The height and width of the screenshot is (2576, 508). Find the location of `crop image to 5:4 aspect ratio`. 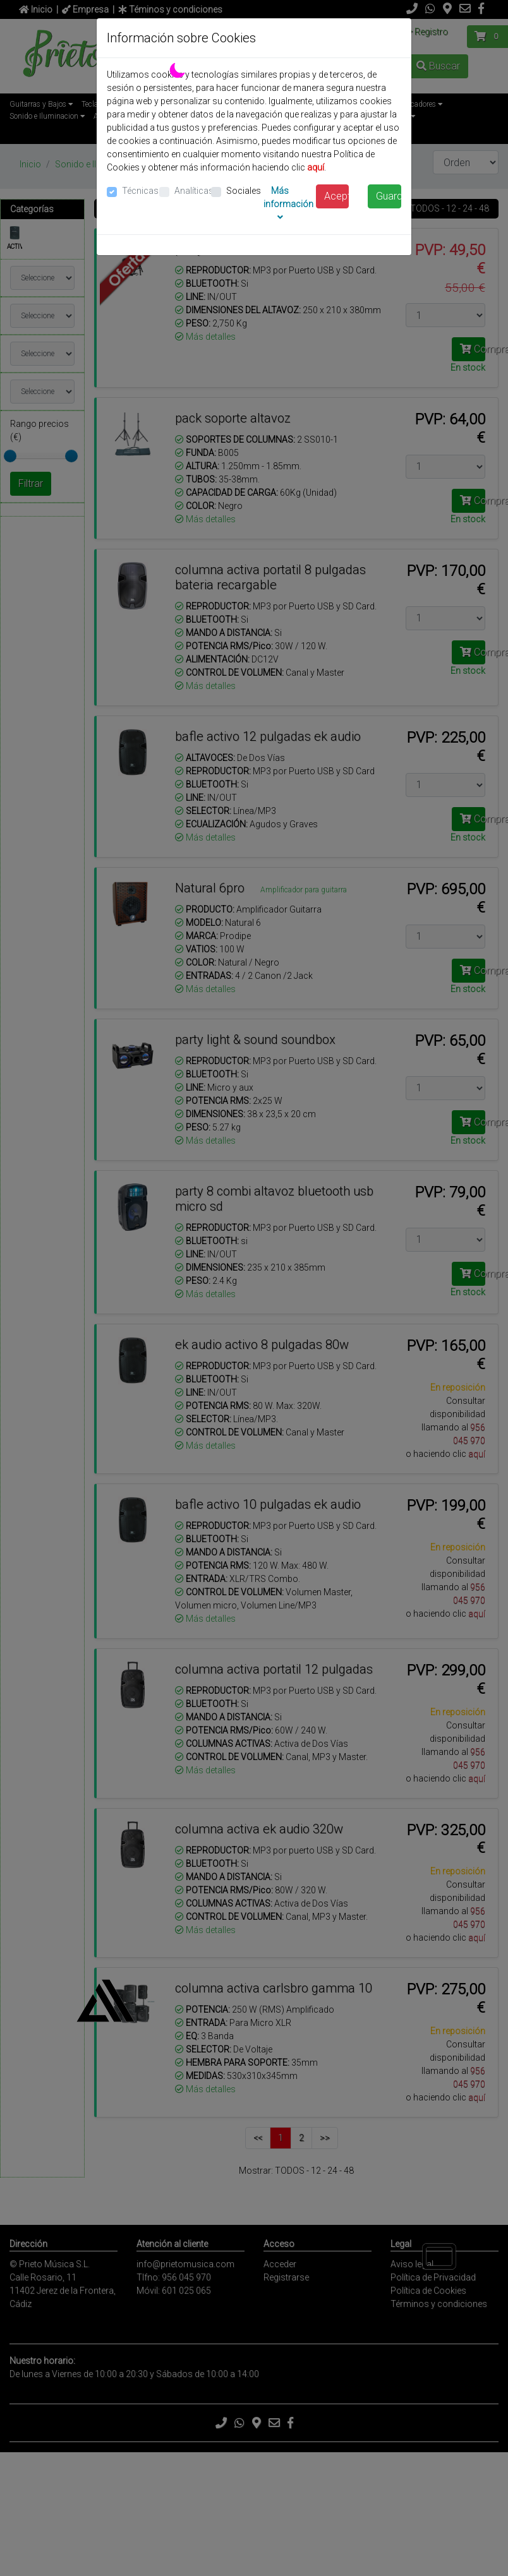

crop image to 5:4 aspect ratio is located at coordinates (439, 2256).